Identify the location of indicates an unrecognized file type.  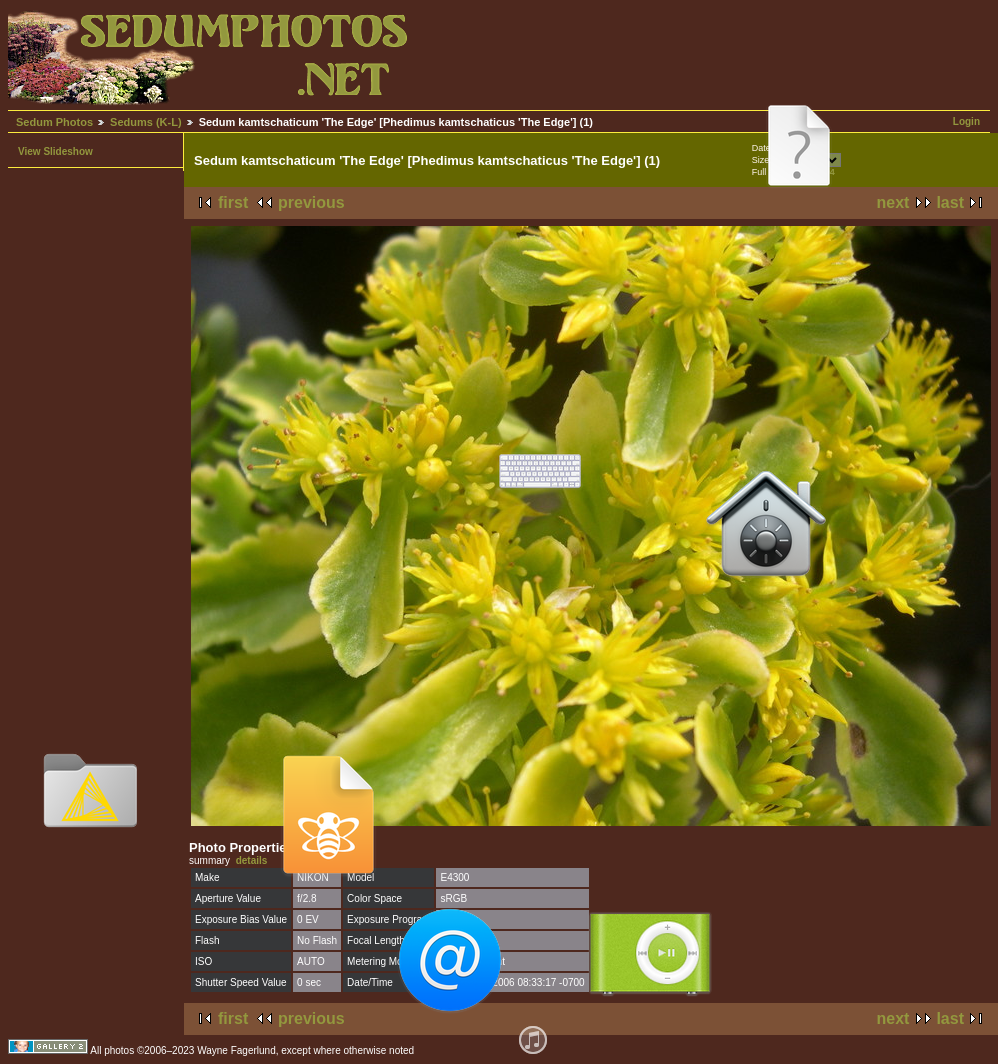
(799, 147).